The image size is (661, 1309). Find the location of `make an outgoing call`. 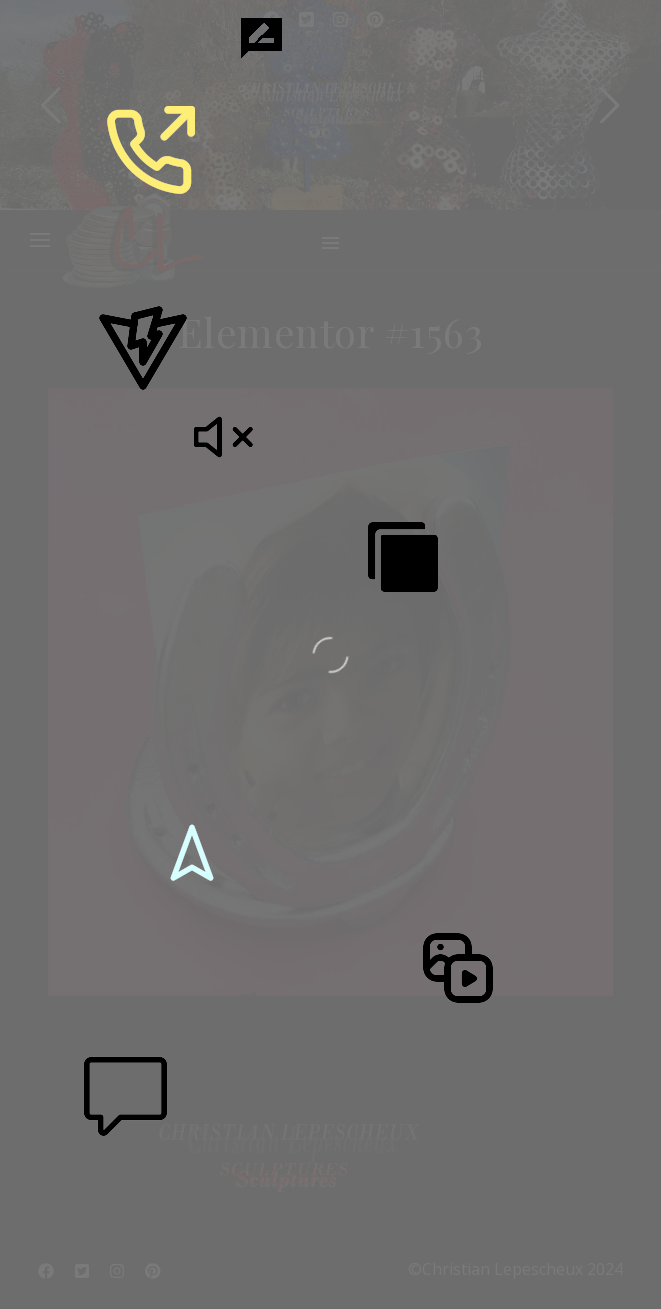

make an outgoing call is located at coordinates (149, 152).